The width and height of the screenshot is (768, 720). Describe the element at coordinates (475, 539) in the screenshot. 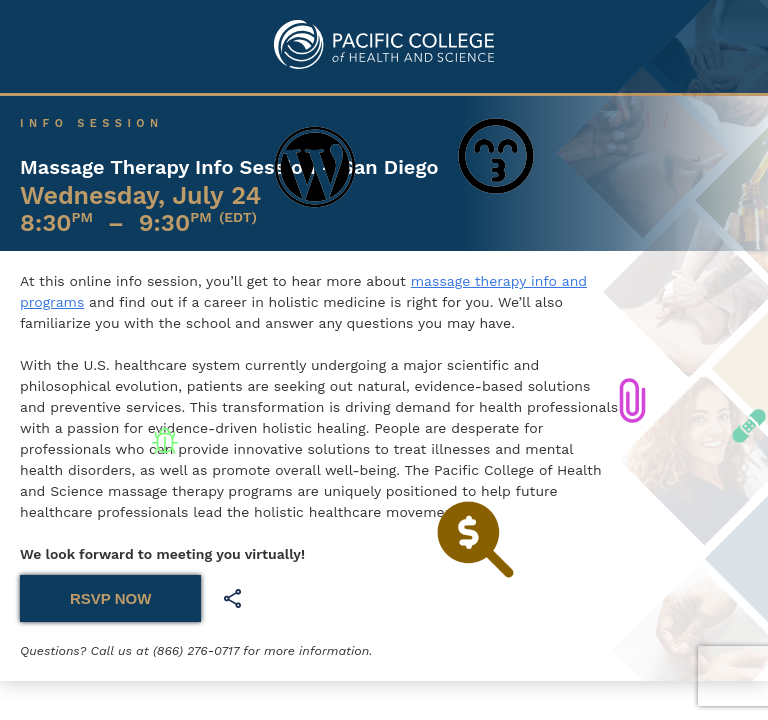

I see `search for pricing or cost information` at that location.